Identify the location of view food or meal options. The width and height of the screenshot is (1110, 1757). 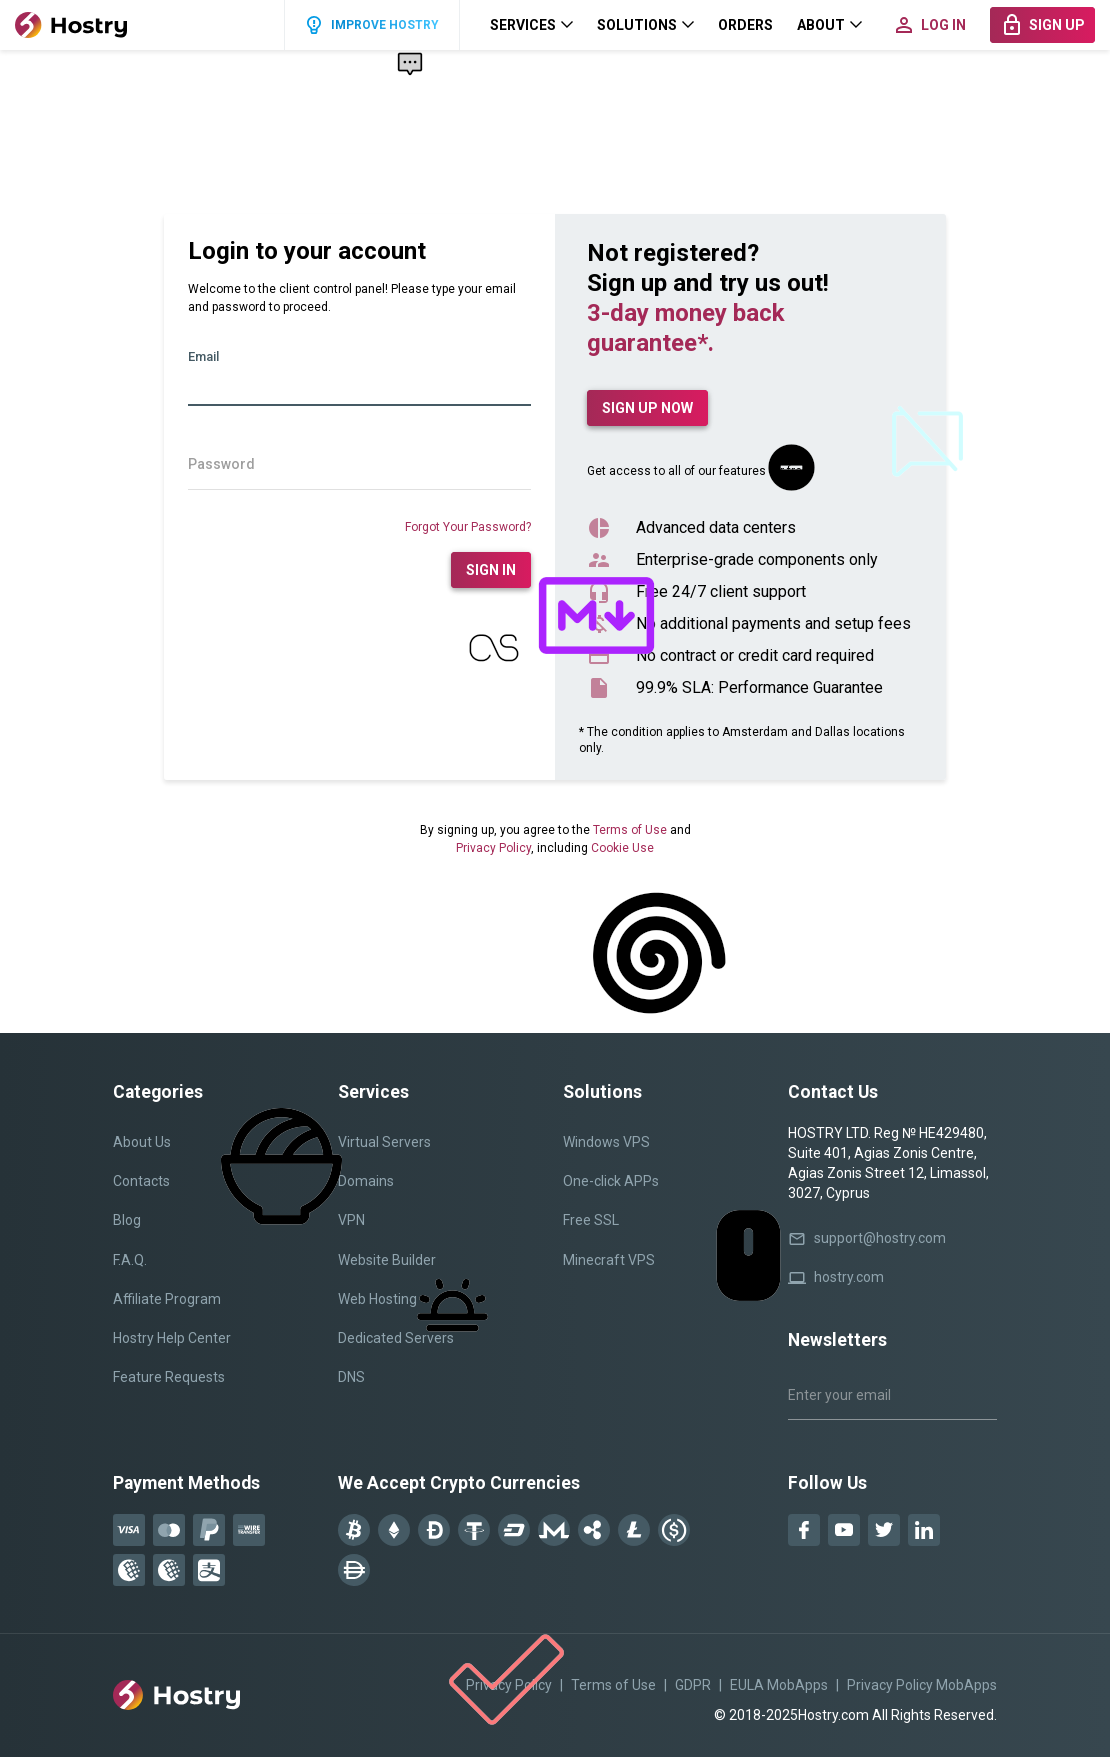
(281, 1168).